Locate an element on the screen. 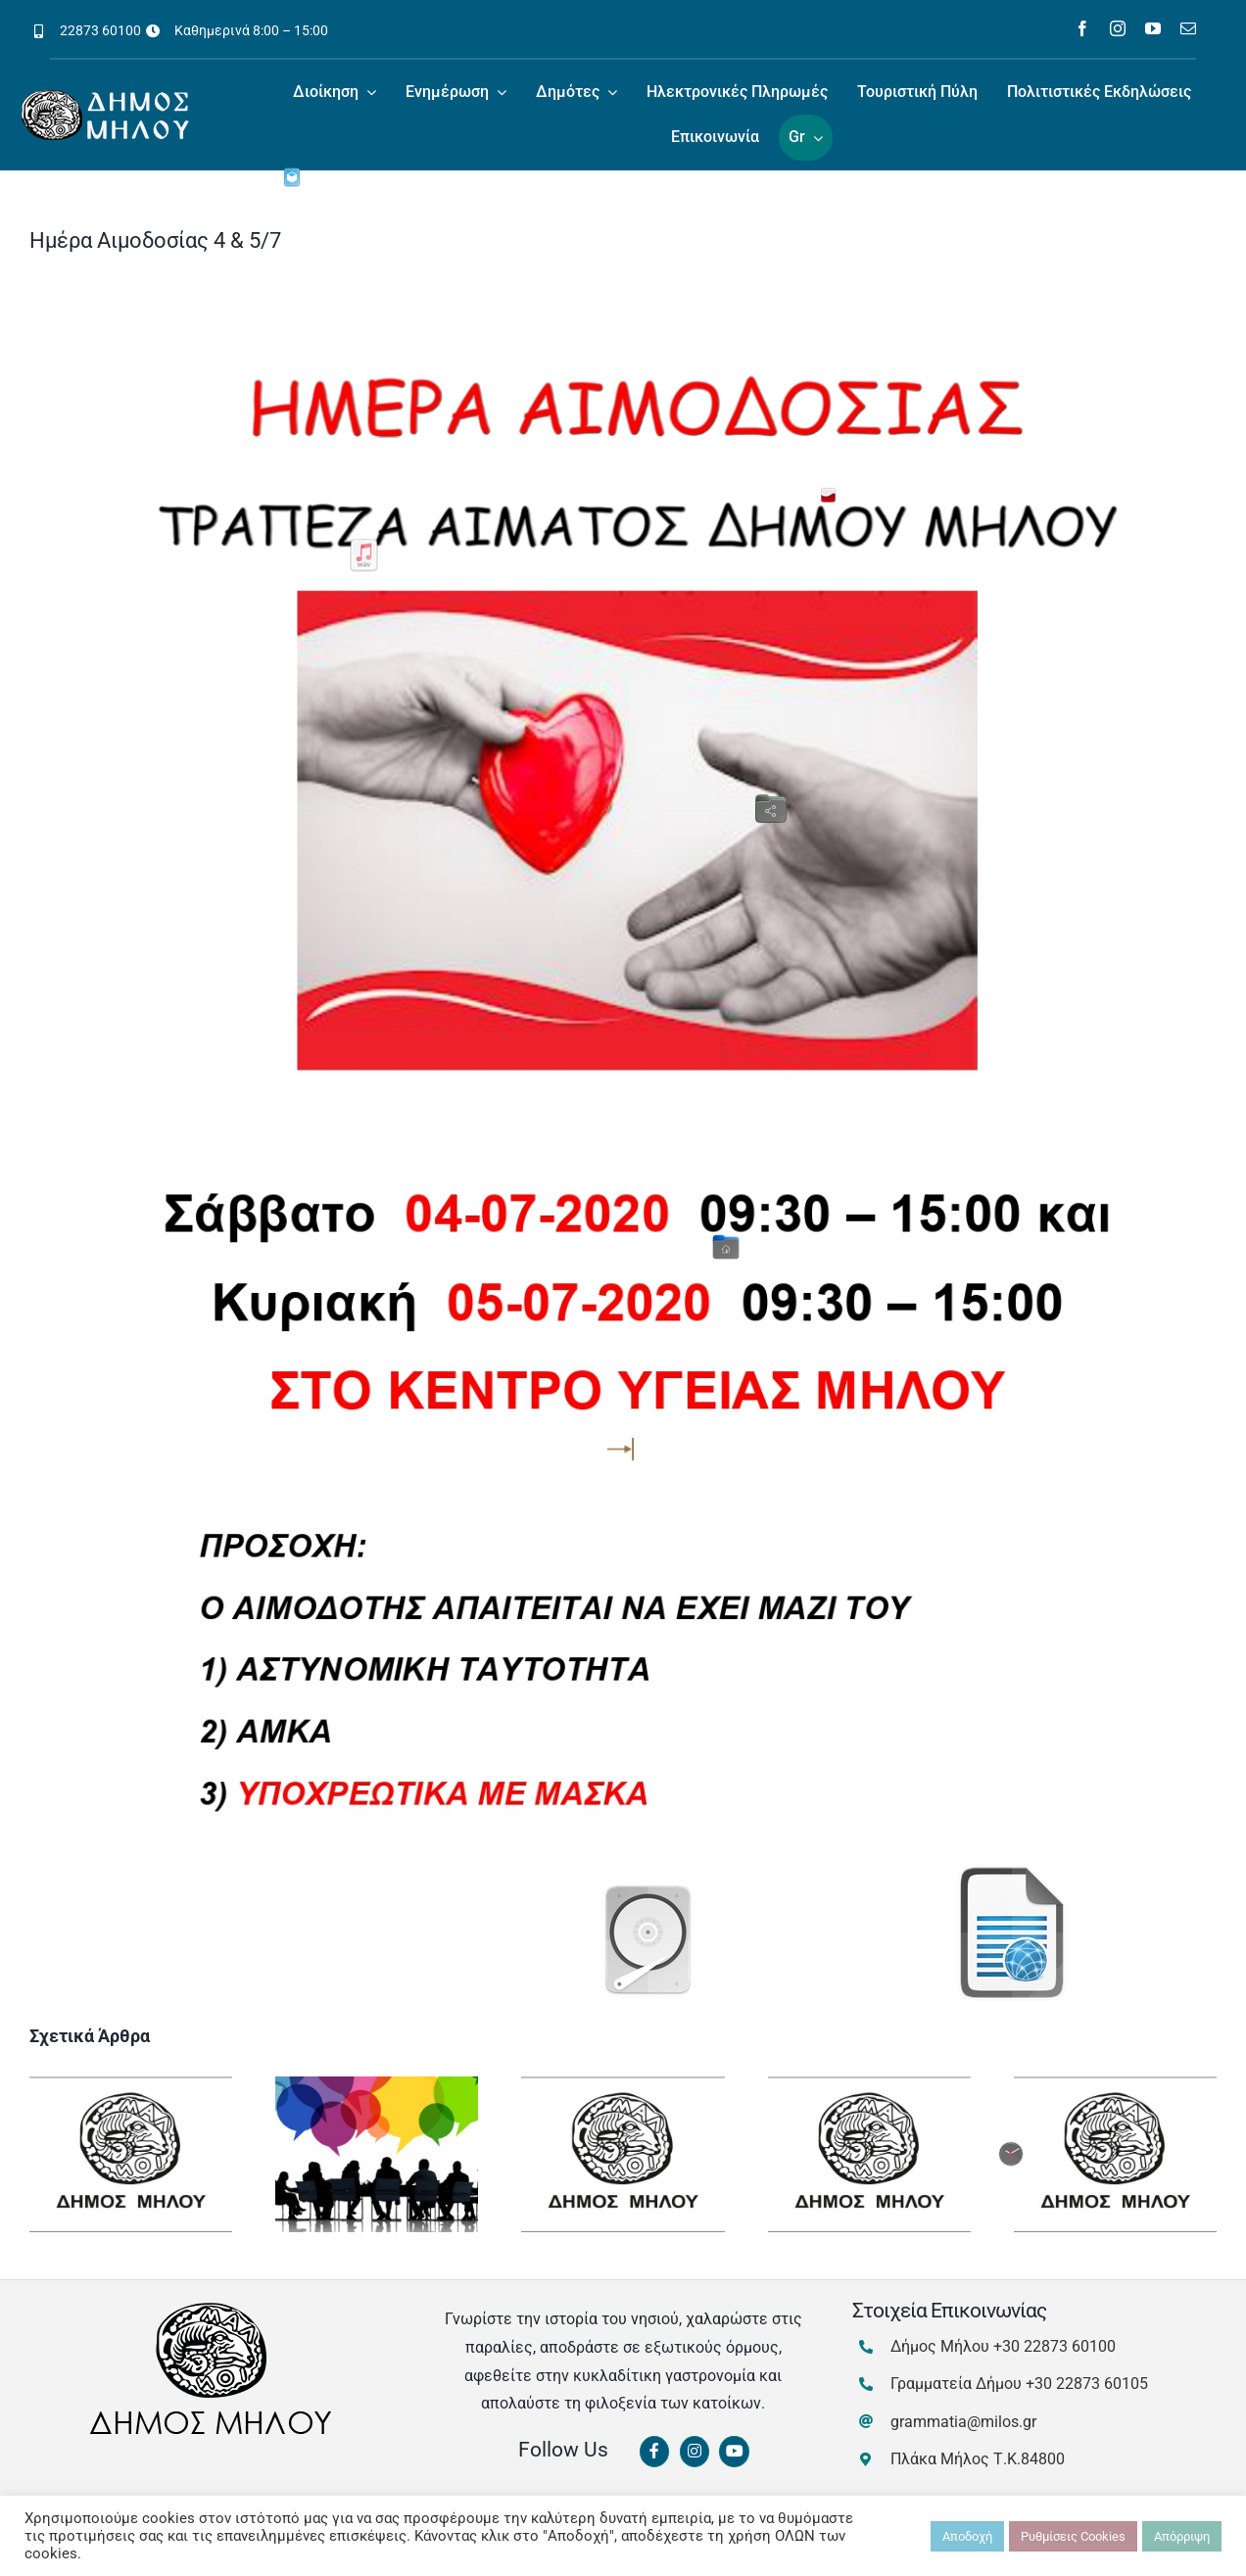  open your public shared folder is located at coordinates (771, 808).